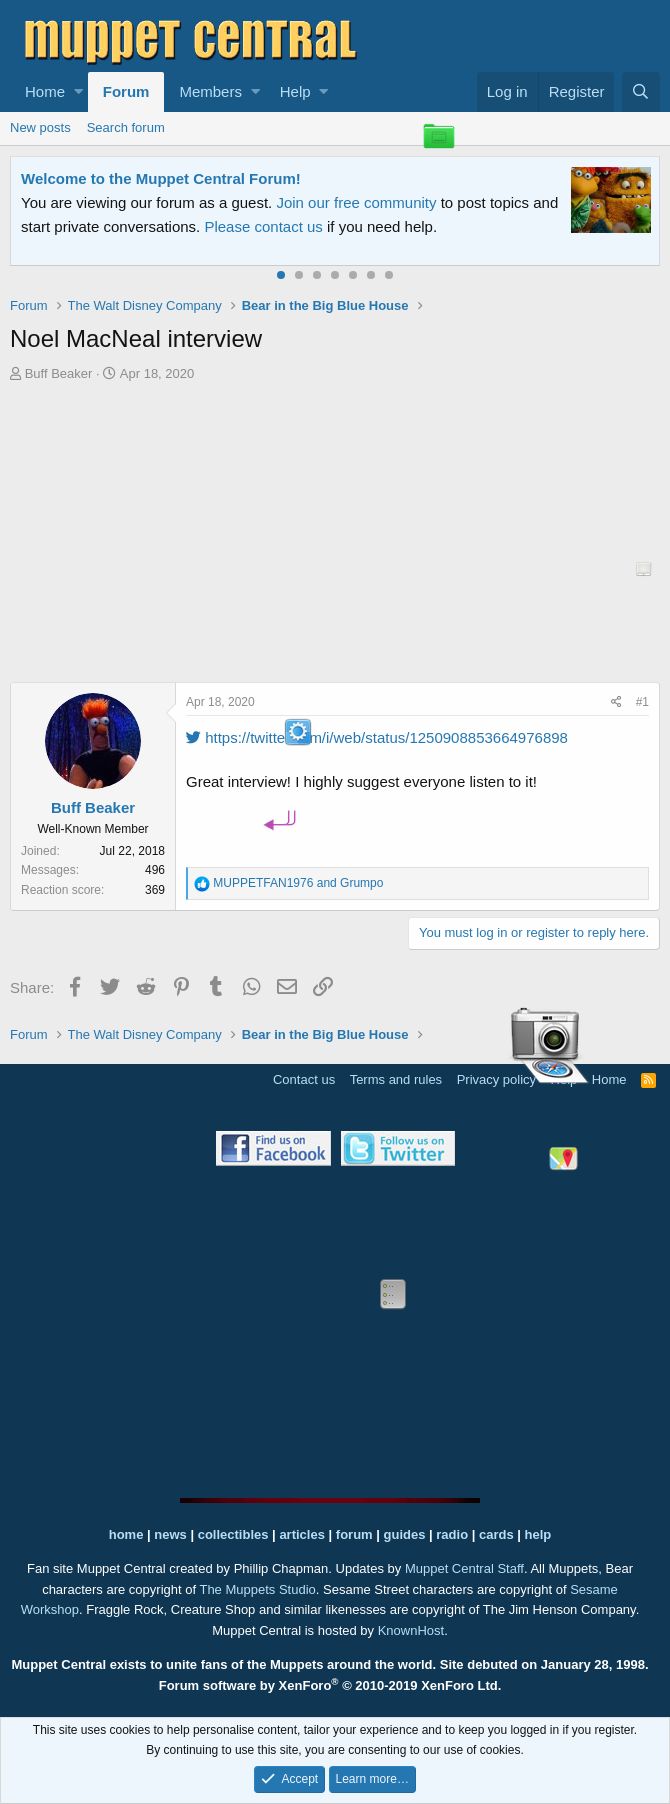  I want to click on open desktop folder, so click(439, 136).